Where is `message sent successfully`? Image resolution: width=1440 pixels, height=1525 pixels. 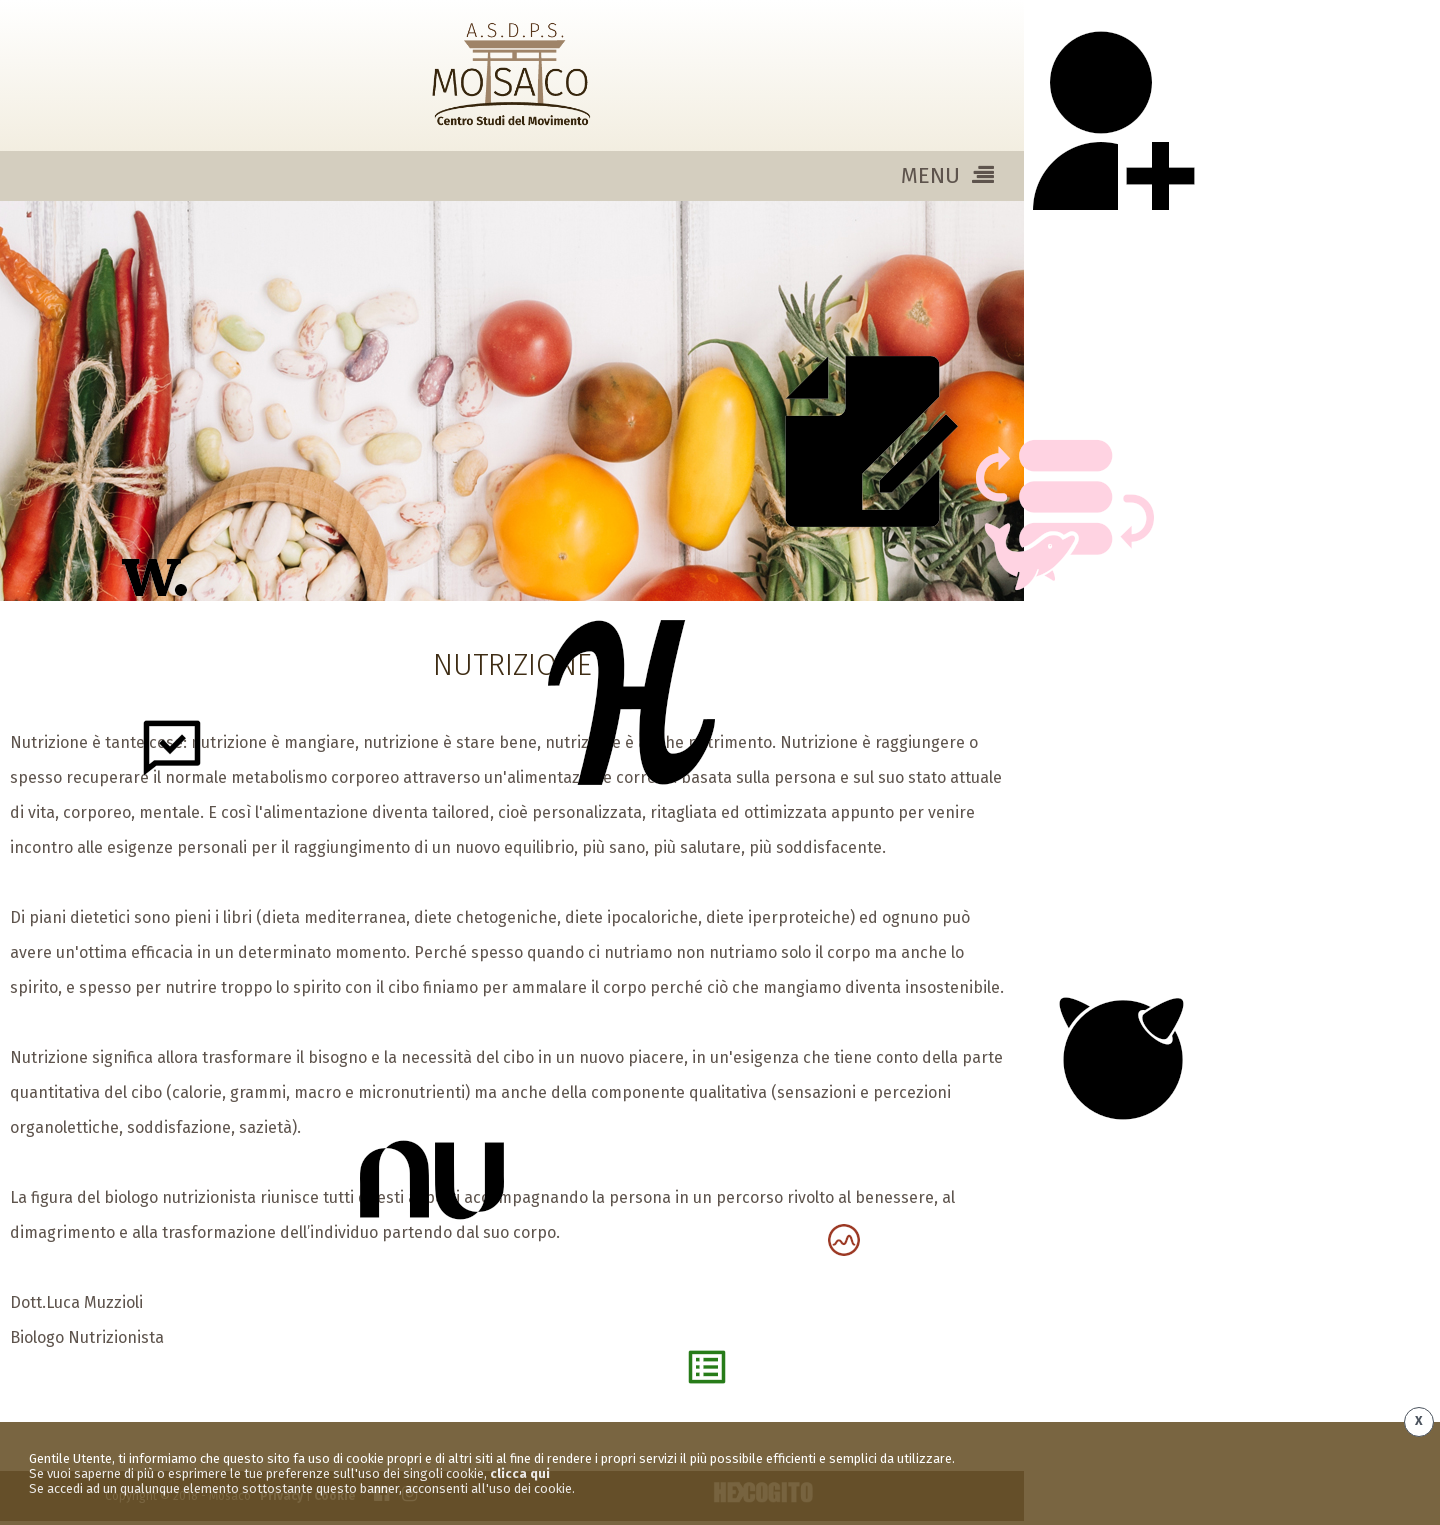
message sent successfully is located at coordinates (172, 746).